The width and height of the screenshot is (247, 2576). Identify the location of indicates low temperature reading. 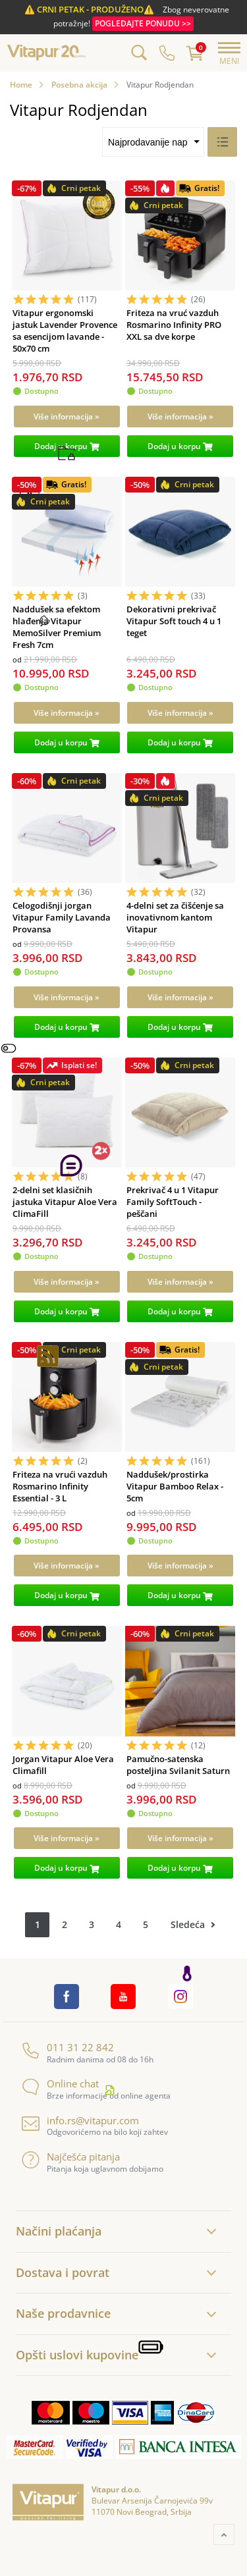
(187, 1973).